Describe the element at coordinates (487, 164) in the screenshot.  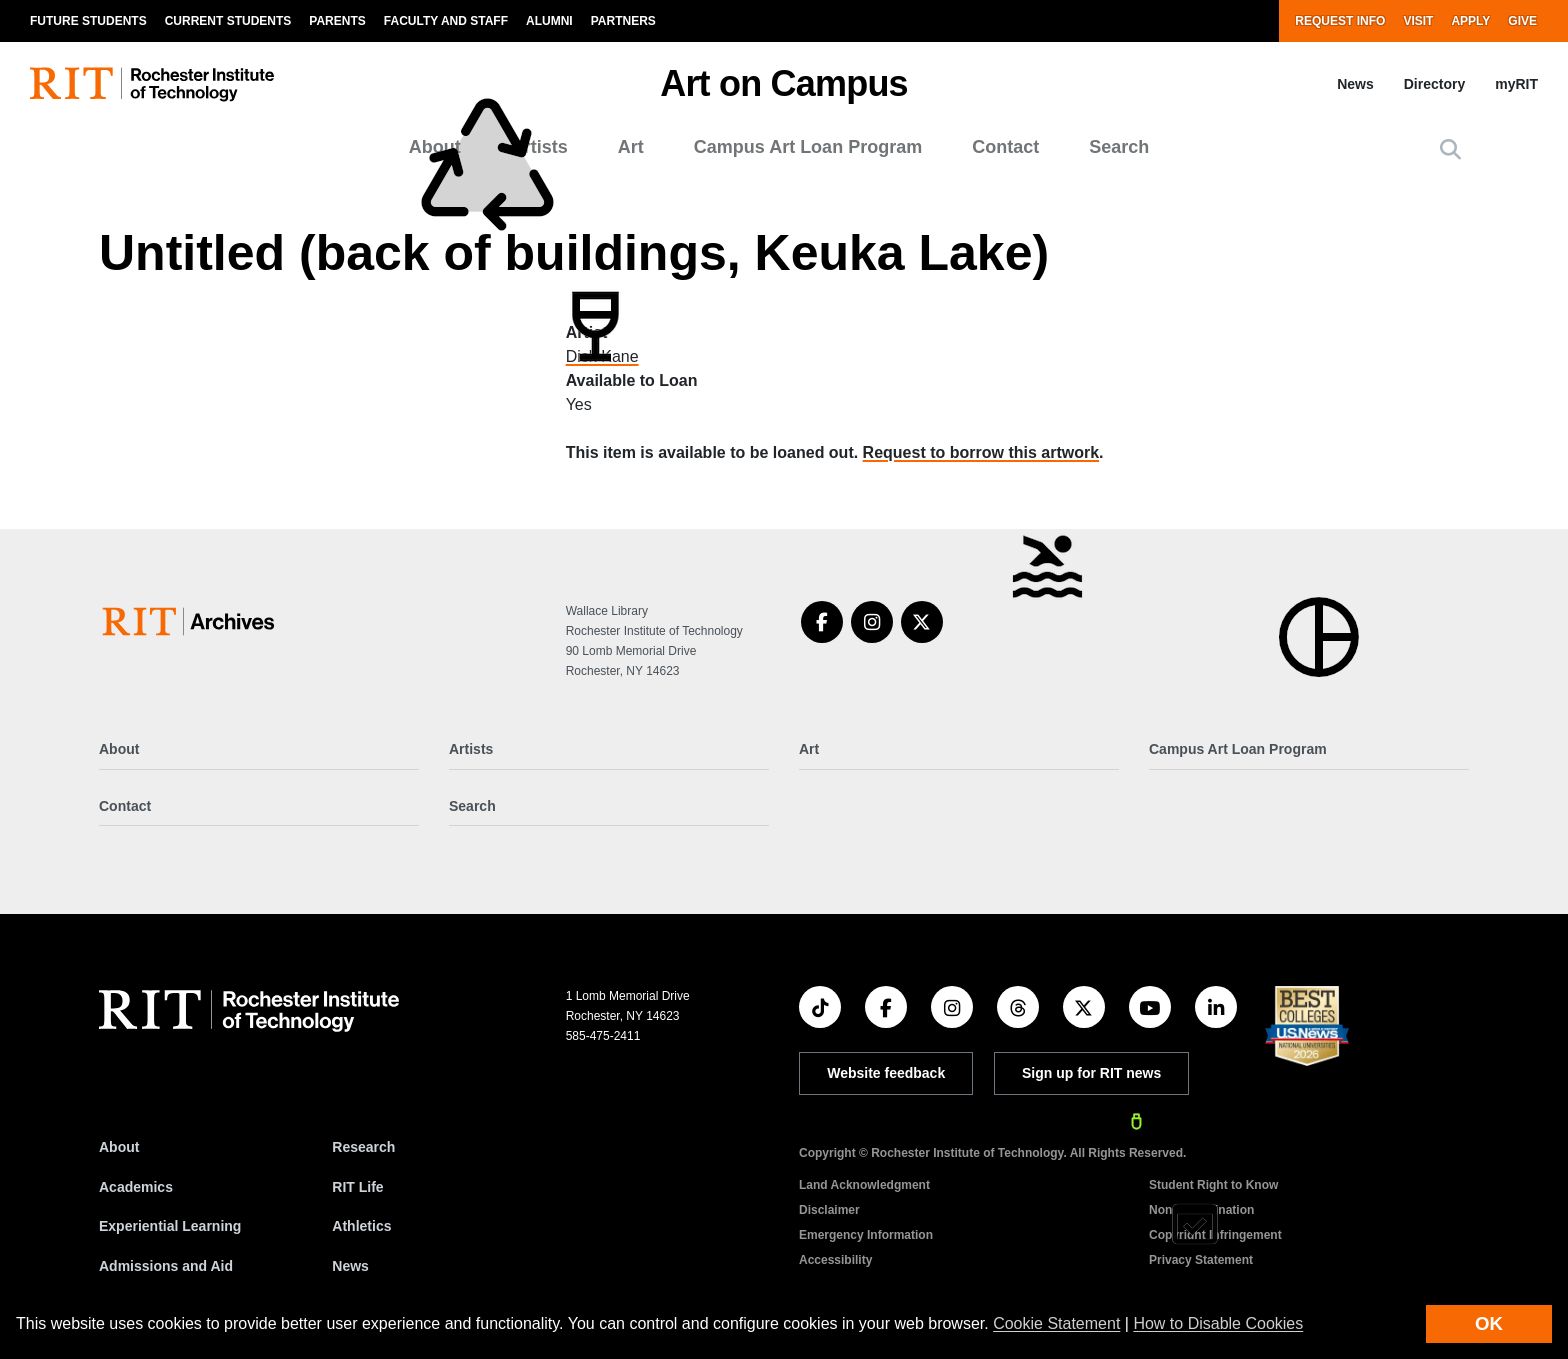
I see `recycle or move item to trash` at that location.